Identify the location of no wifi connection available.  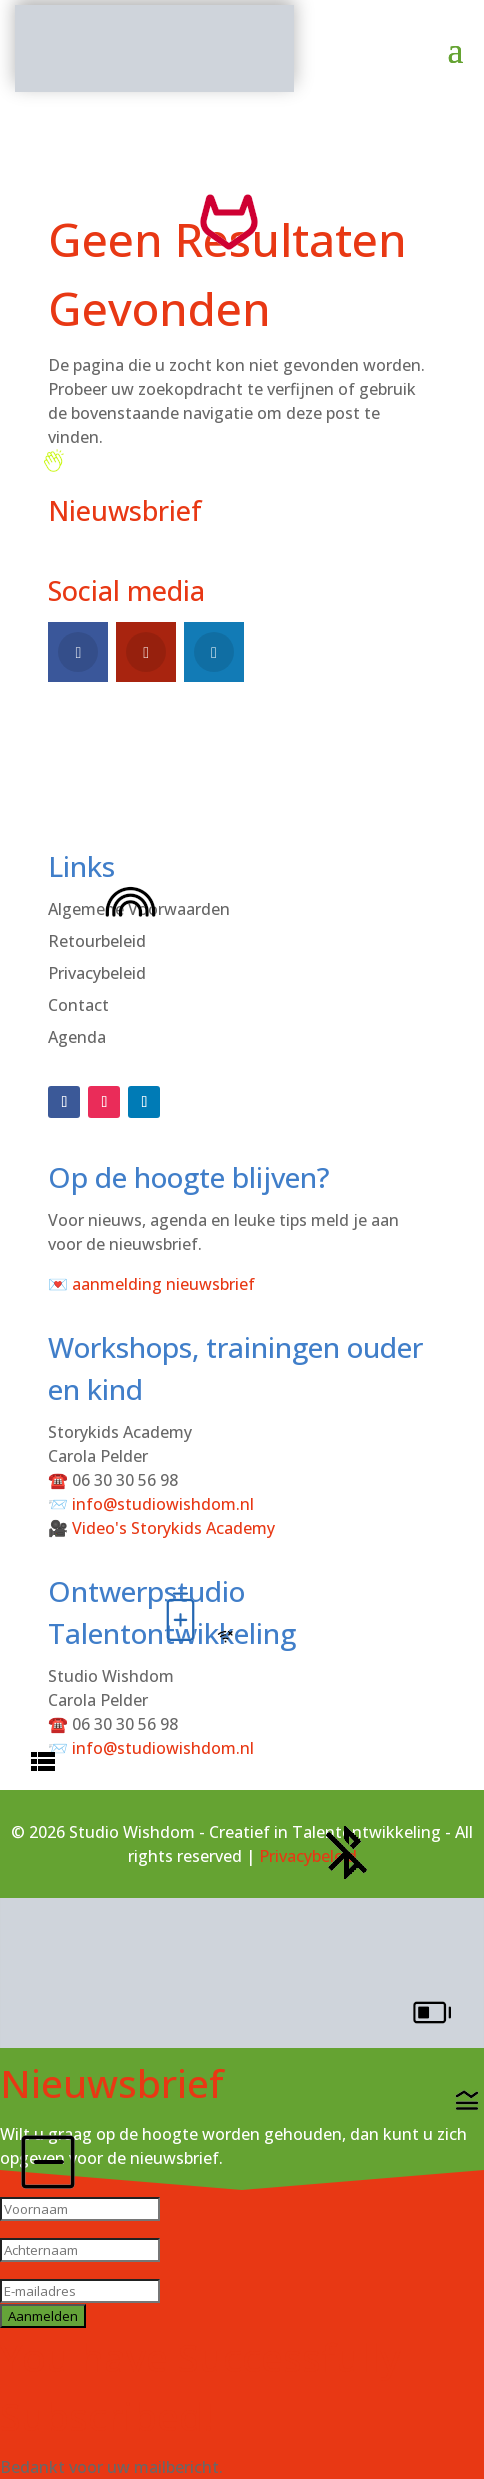
(225, 1636).